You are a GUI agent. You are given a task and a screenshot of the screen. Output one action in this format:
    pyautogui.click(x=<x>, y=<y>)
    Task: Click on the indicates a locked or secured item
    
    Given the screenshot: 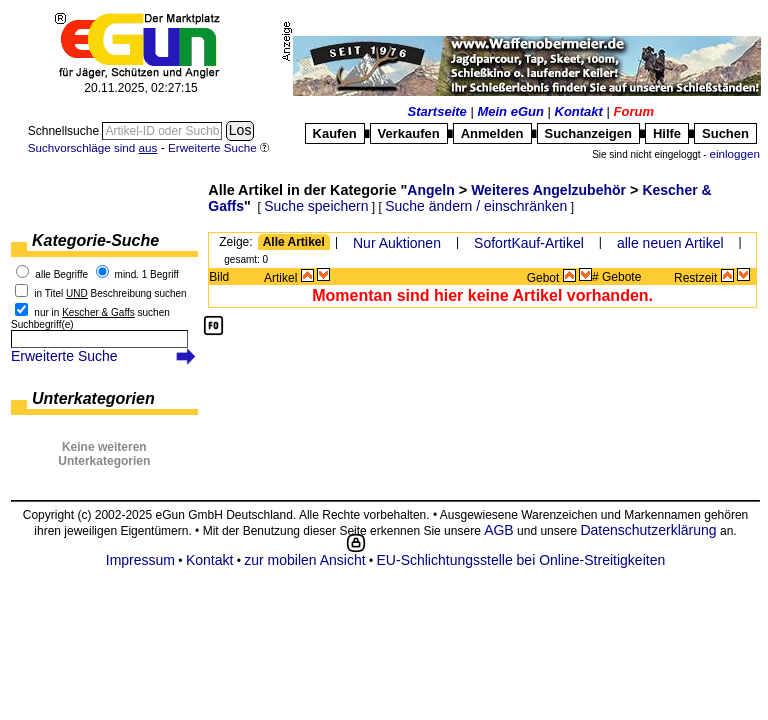 What is the action you would take?
    pyautogui.click(x=356, y=543)
    